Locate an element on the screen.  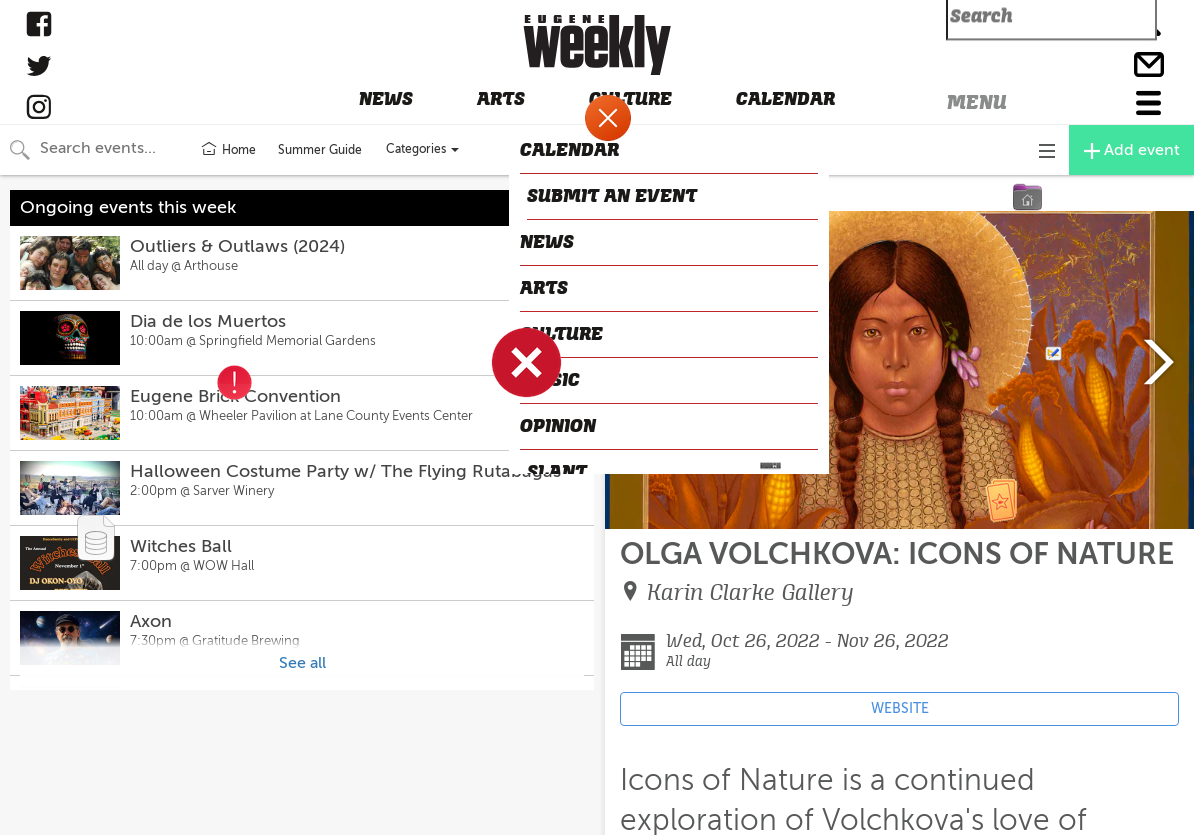
access your home folder is located at coordinates (1027, 196).